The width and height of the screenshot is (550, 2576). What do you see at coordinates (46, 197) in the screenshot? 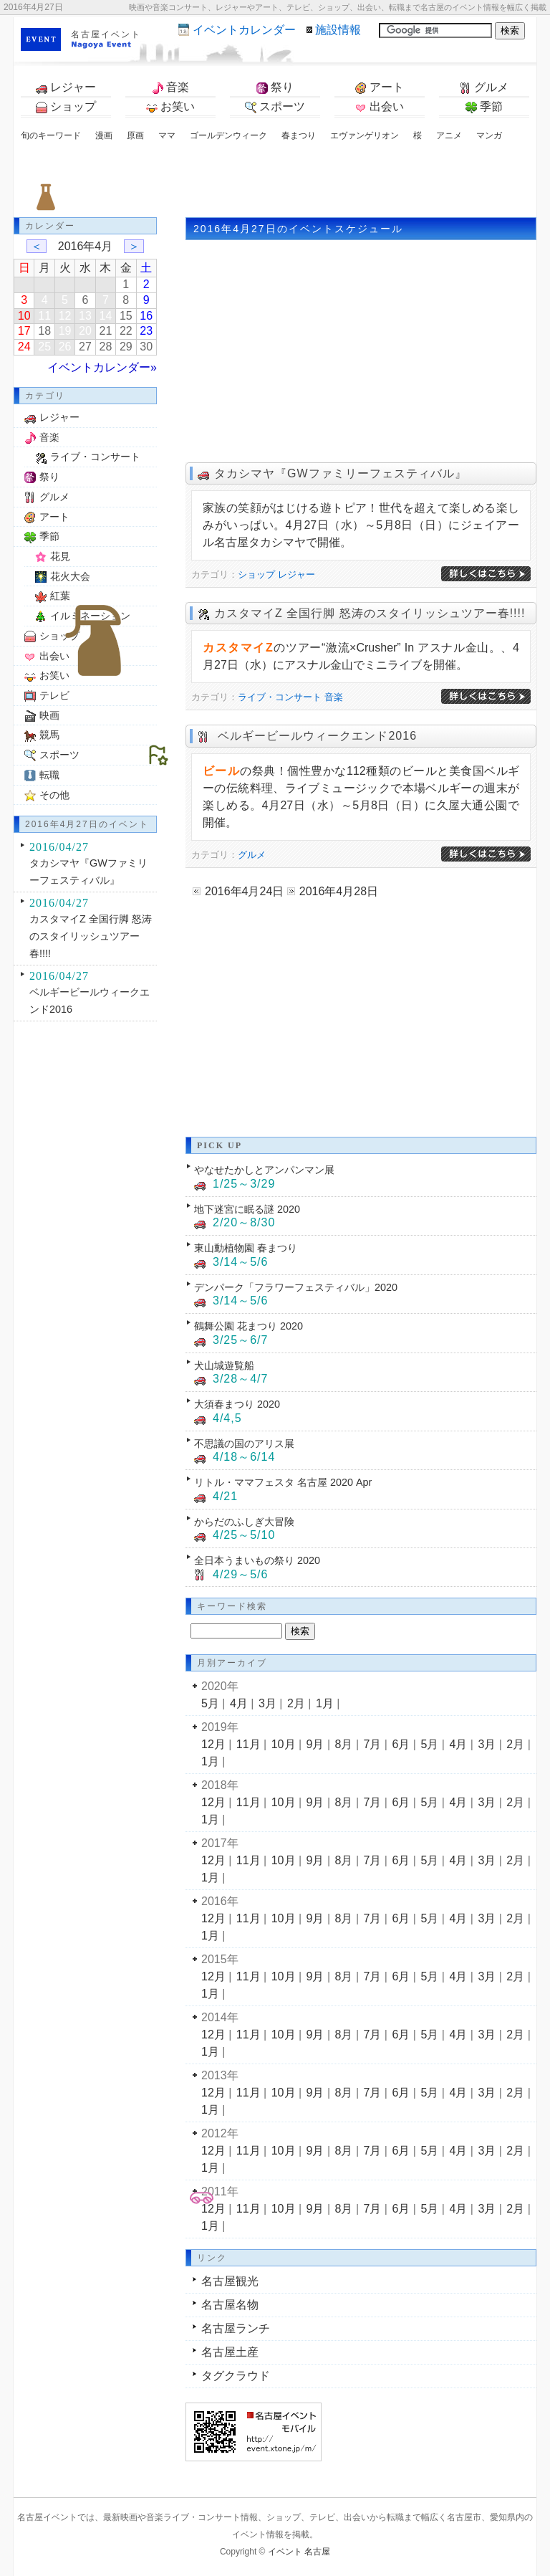
I see `access lab or experimental features` at bounding box center [46, 197].